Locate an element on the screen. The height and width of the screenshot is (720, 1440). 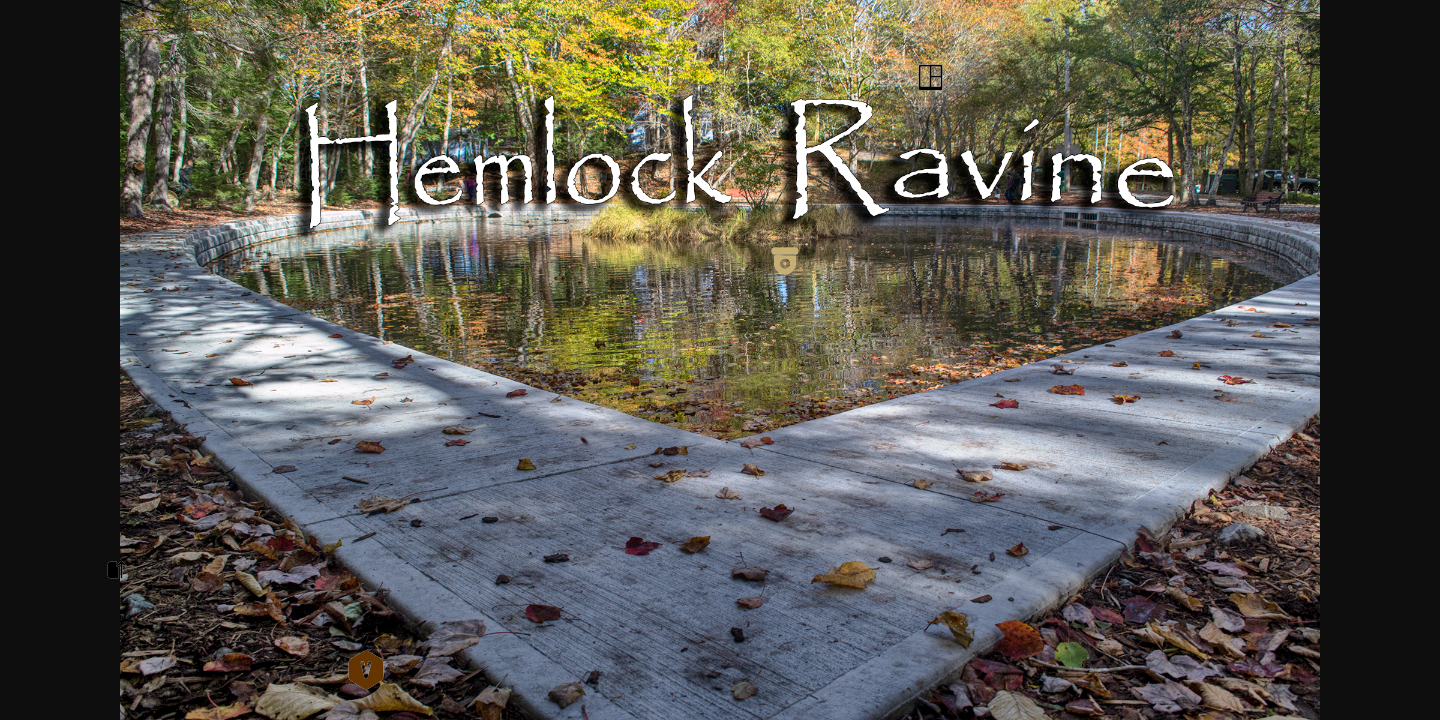
auto-fit content to top of container is located at coordinates (116, 570).